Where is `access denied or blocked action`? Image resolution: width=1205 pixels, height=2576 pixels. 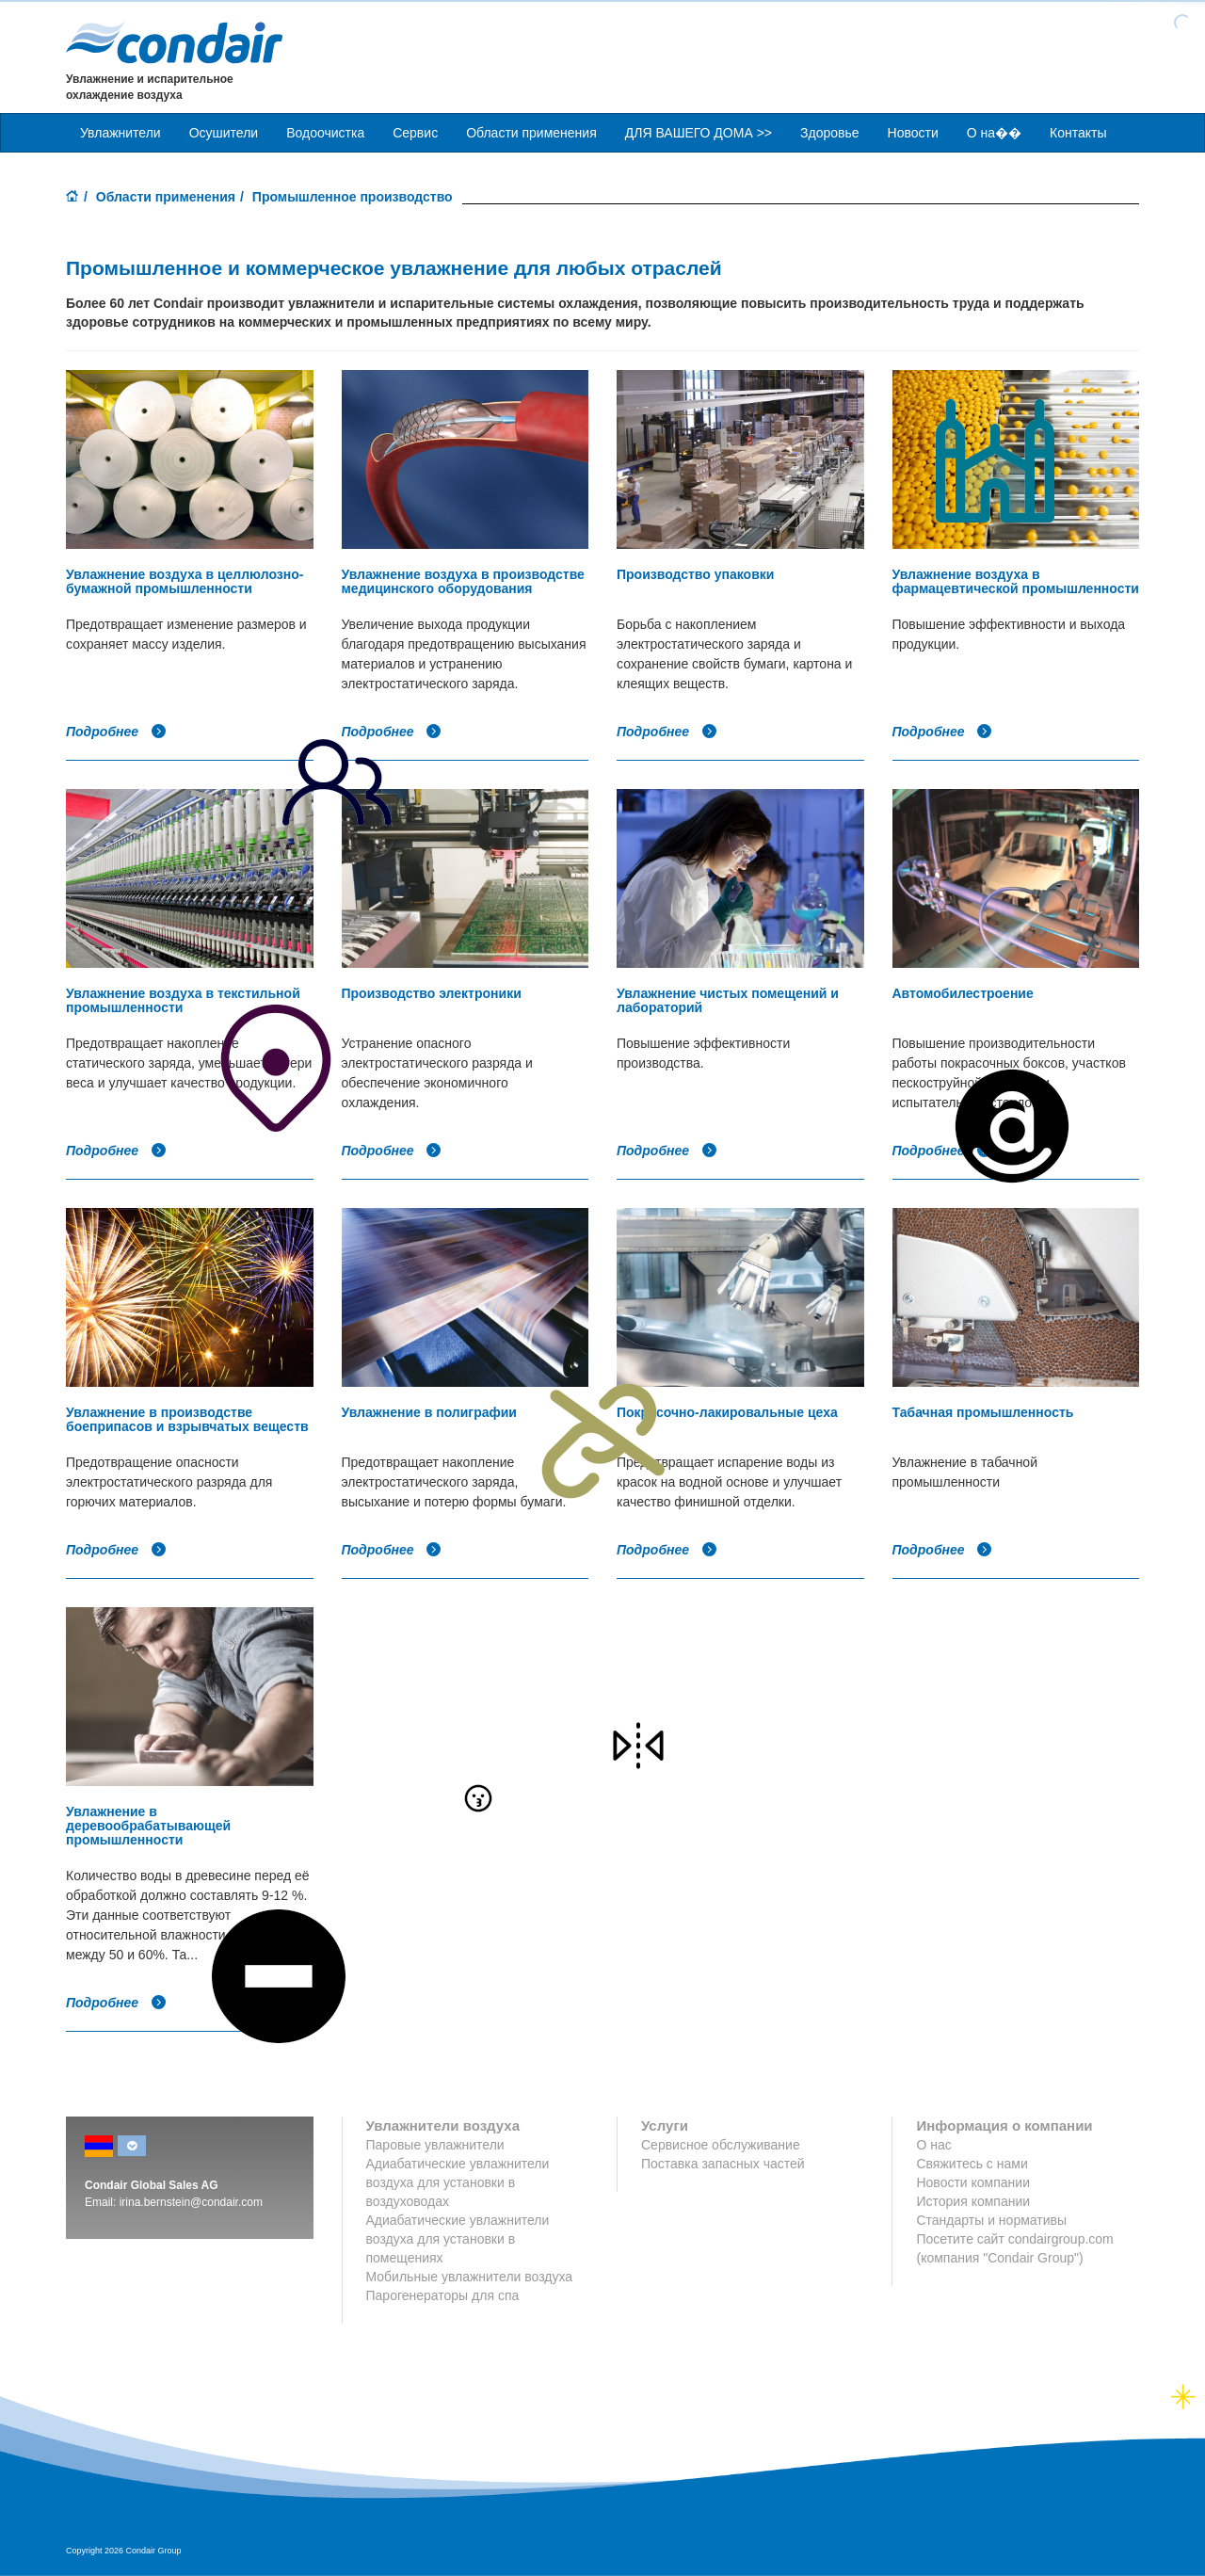
access denied or blocked action is located at coordinates (279, 1976).